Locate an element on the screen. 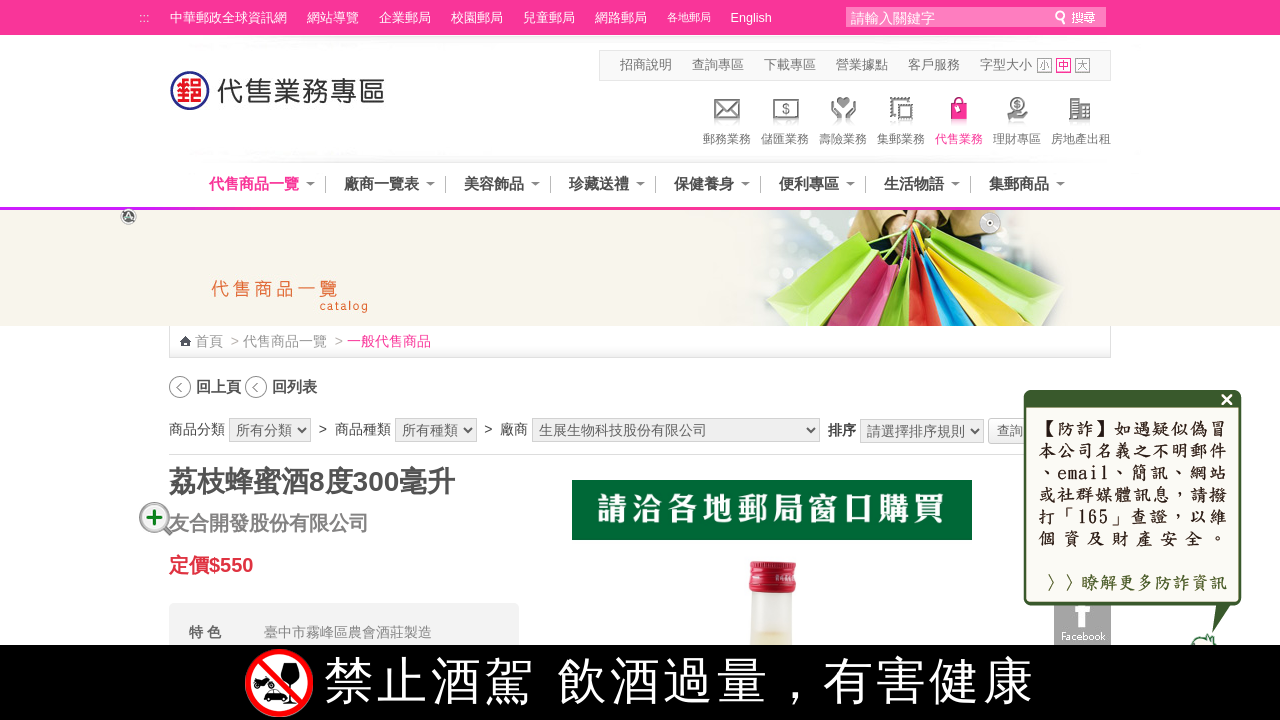 Image resolution: width=1280 pixels, height=720 pixels. indicates a CD-ROM drive or optical disc device is located at coordinates (990, 223).